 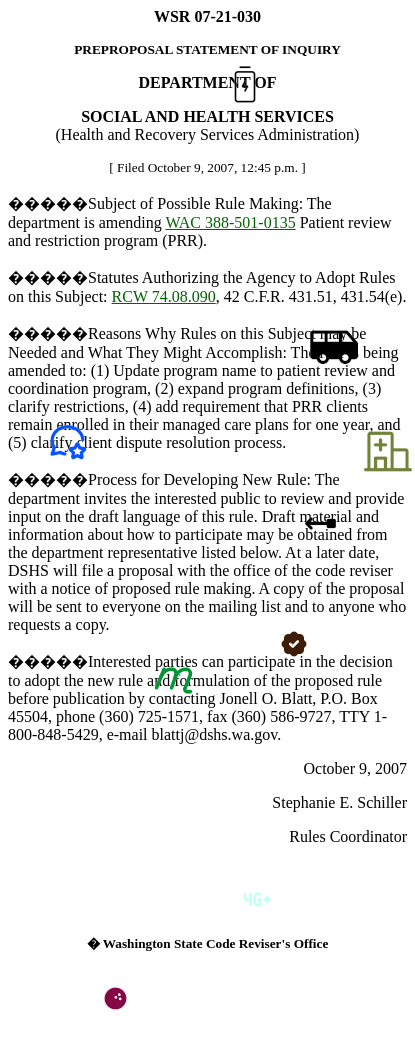 I want to click on go back to previous screen, so click(x=320, y=523).